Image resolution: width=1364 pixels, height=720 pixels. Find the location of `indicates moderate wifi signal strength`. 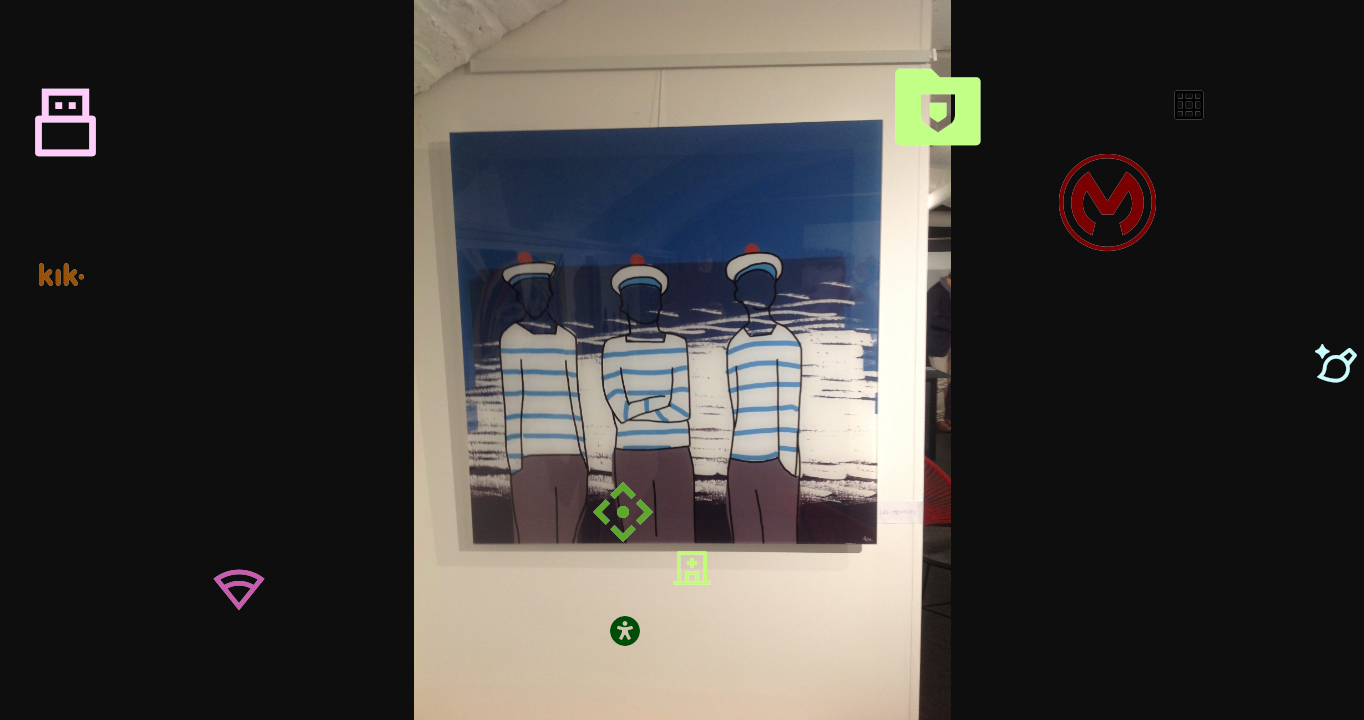

indicates moderate wifi signal strength is located at coordinates (239, 590).